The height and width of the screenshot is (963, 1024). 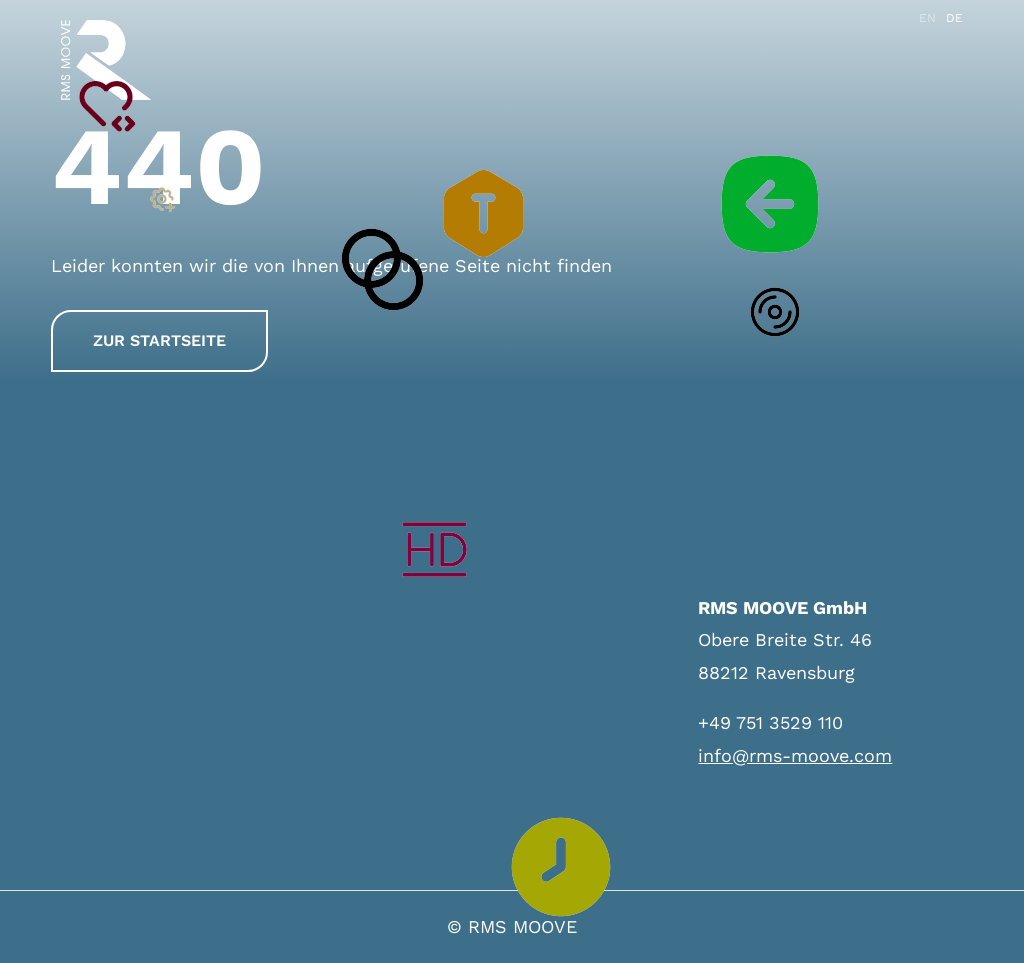 What do you see at coordinates (162, 199) in the screenshot?
I see `add new settings or preferences` at bounding box center [162, 199].